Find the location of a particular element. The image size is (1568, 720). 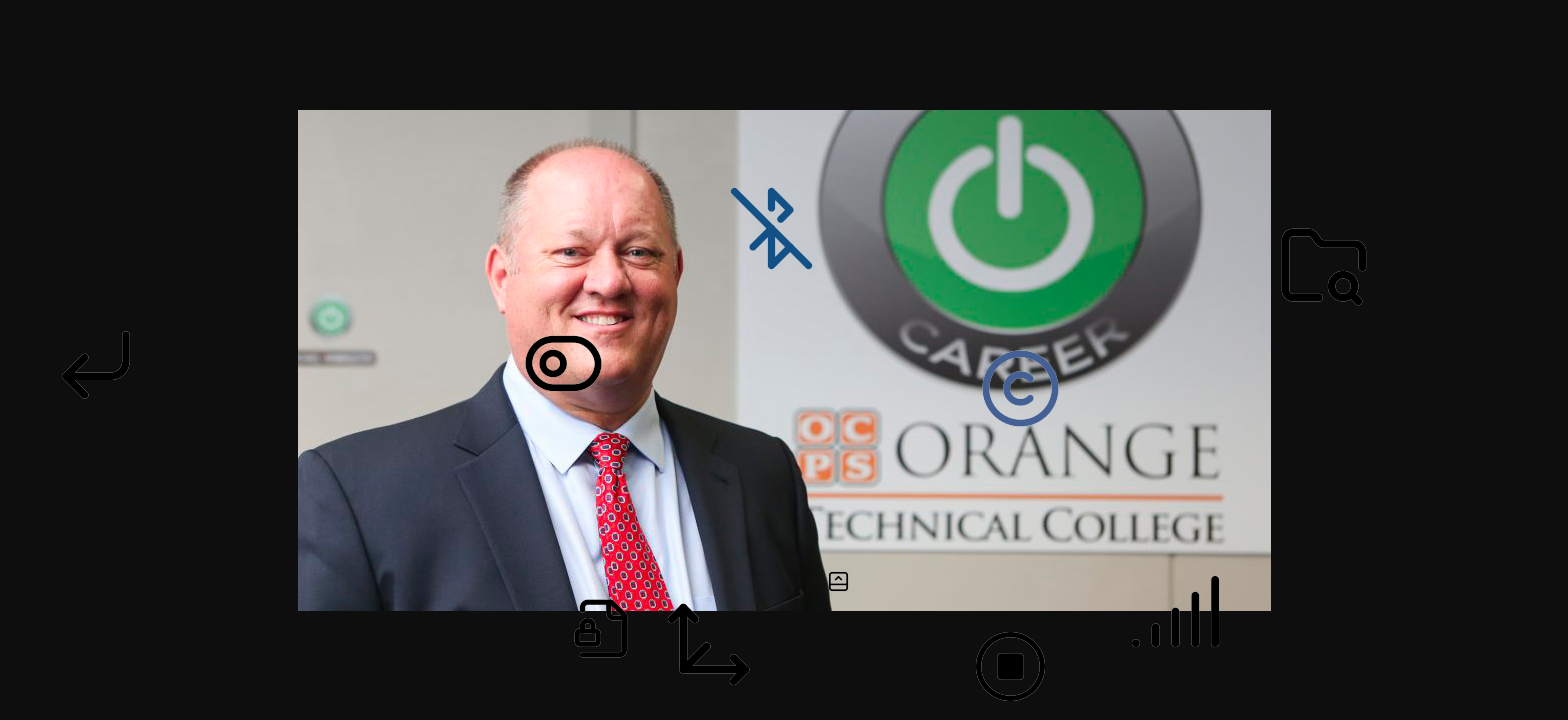

move or transform object in 3d space is located at coordinates (710, 642).